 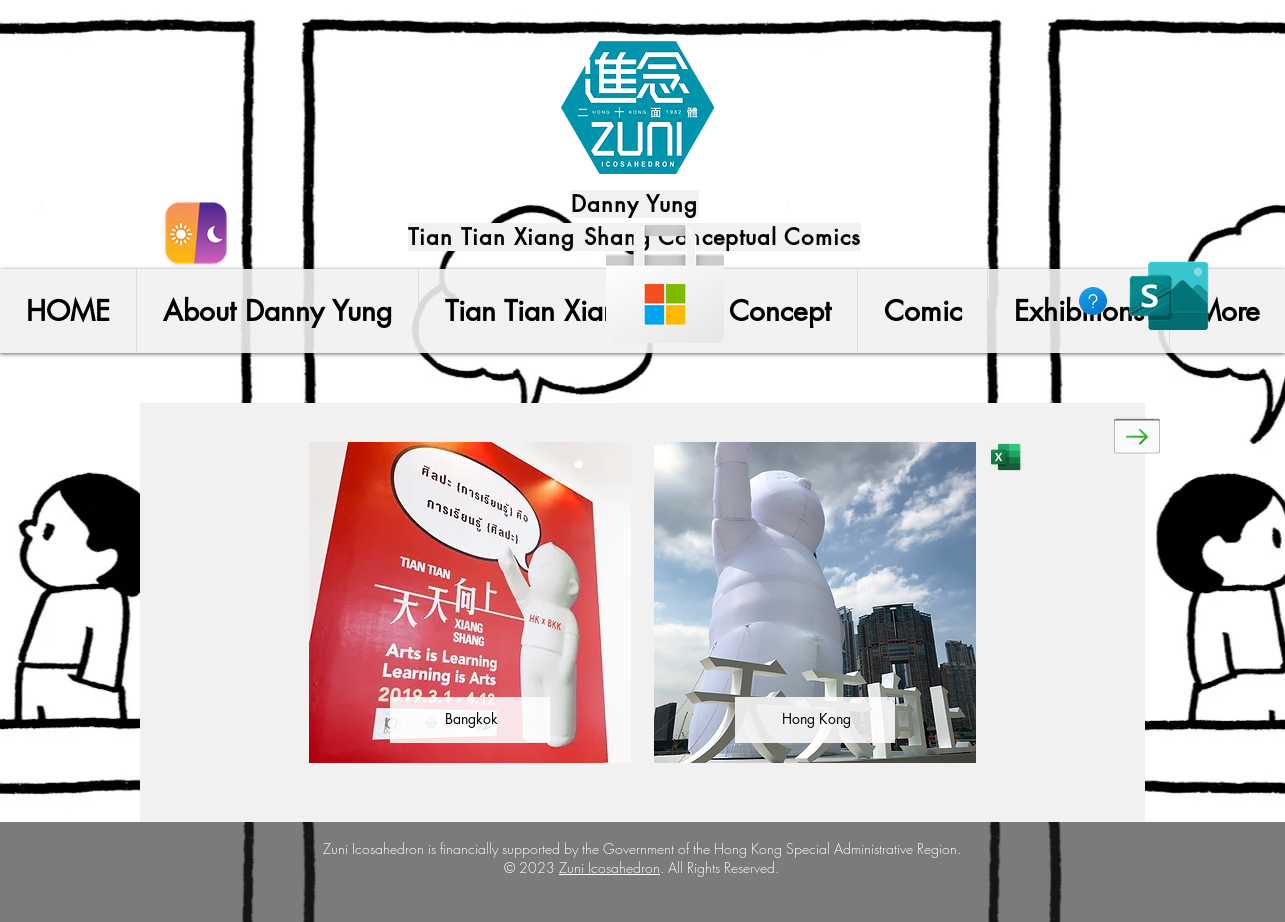 I want to click on open dynamic wallpaper settings, so click(x=196, y=233).